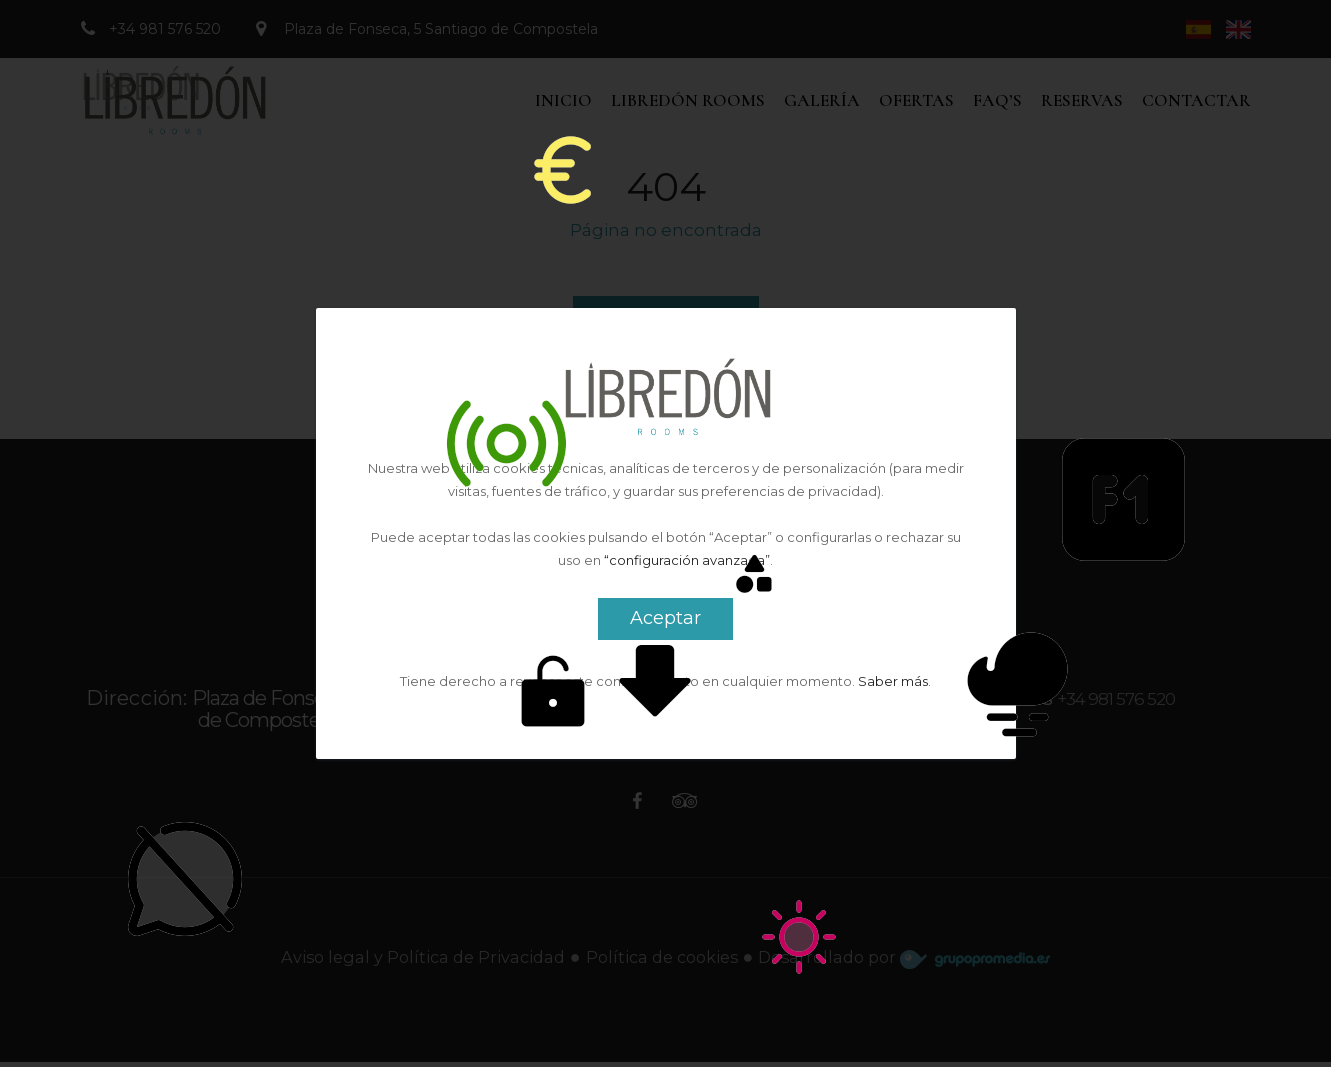 This screenshot has width=1331, height=1067. What do you see at coordinates (553, 695) in the screenshot?
I see `unlock or access secured content` at bounding box center [553, 695].